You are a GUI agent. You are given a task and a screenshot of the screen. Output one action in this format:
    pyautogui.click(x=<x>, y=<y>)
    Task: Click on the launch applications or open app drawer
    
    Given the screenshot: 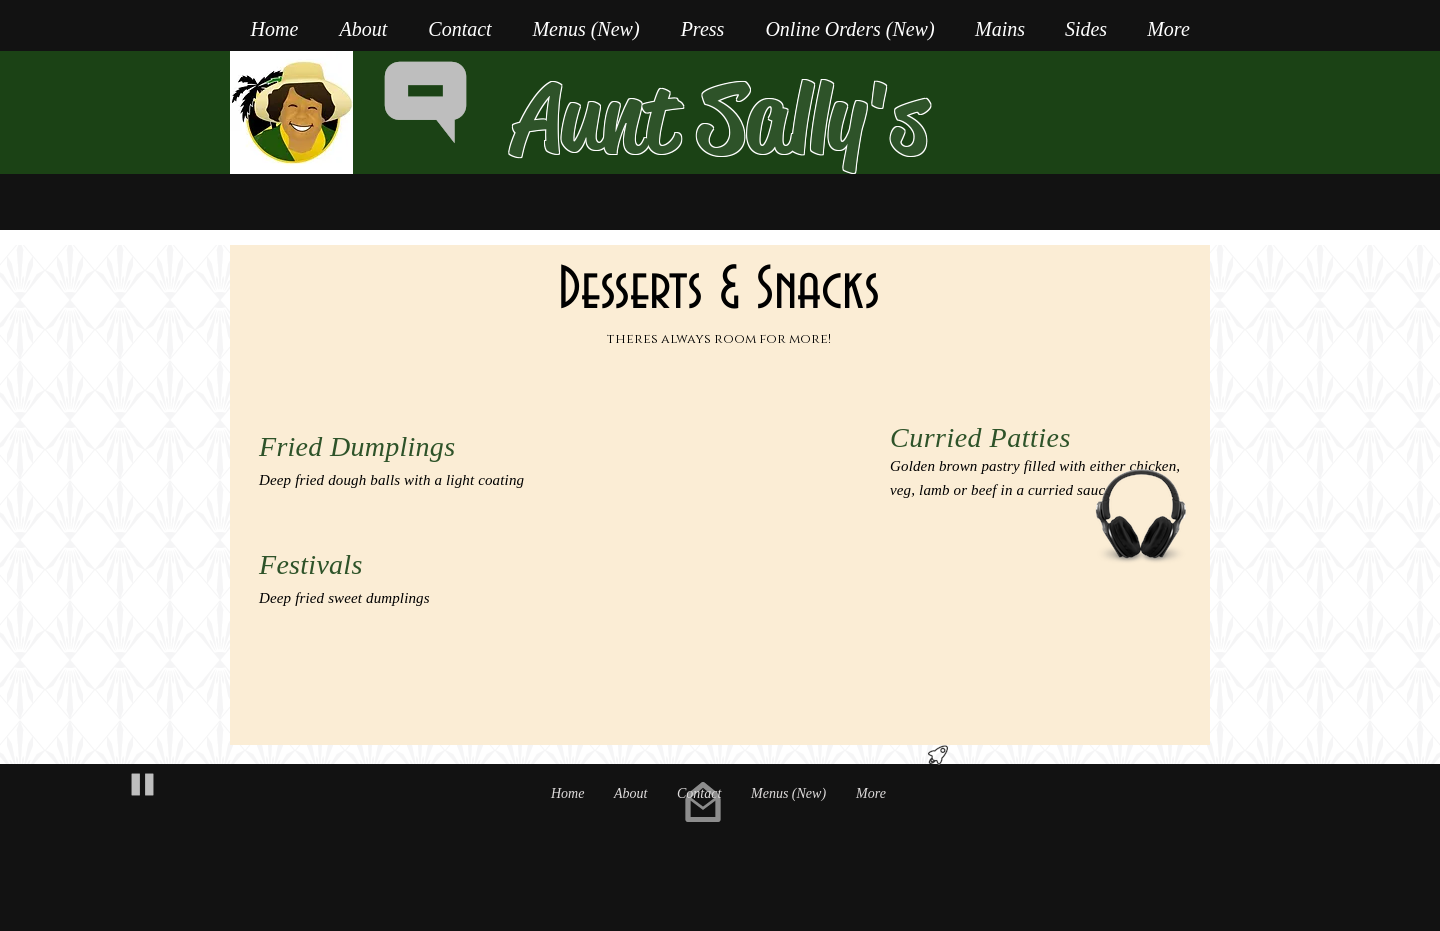 What is the action you would take?
    pyautogui.click(x=938, y=755)
    